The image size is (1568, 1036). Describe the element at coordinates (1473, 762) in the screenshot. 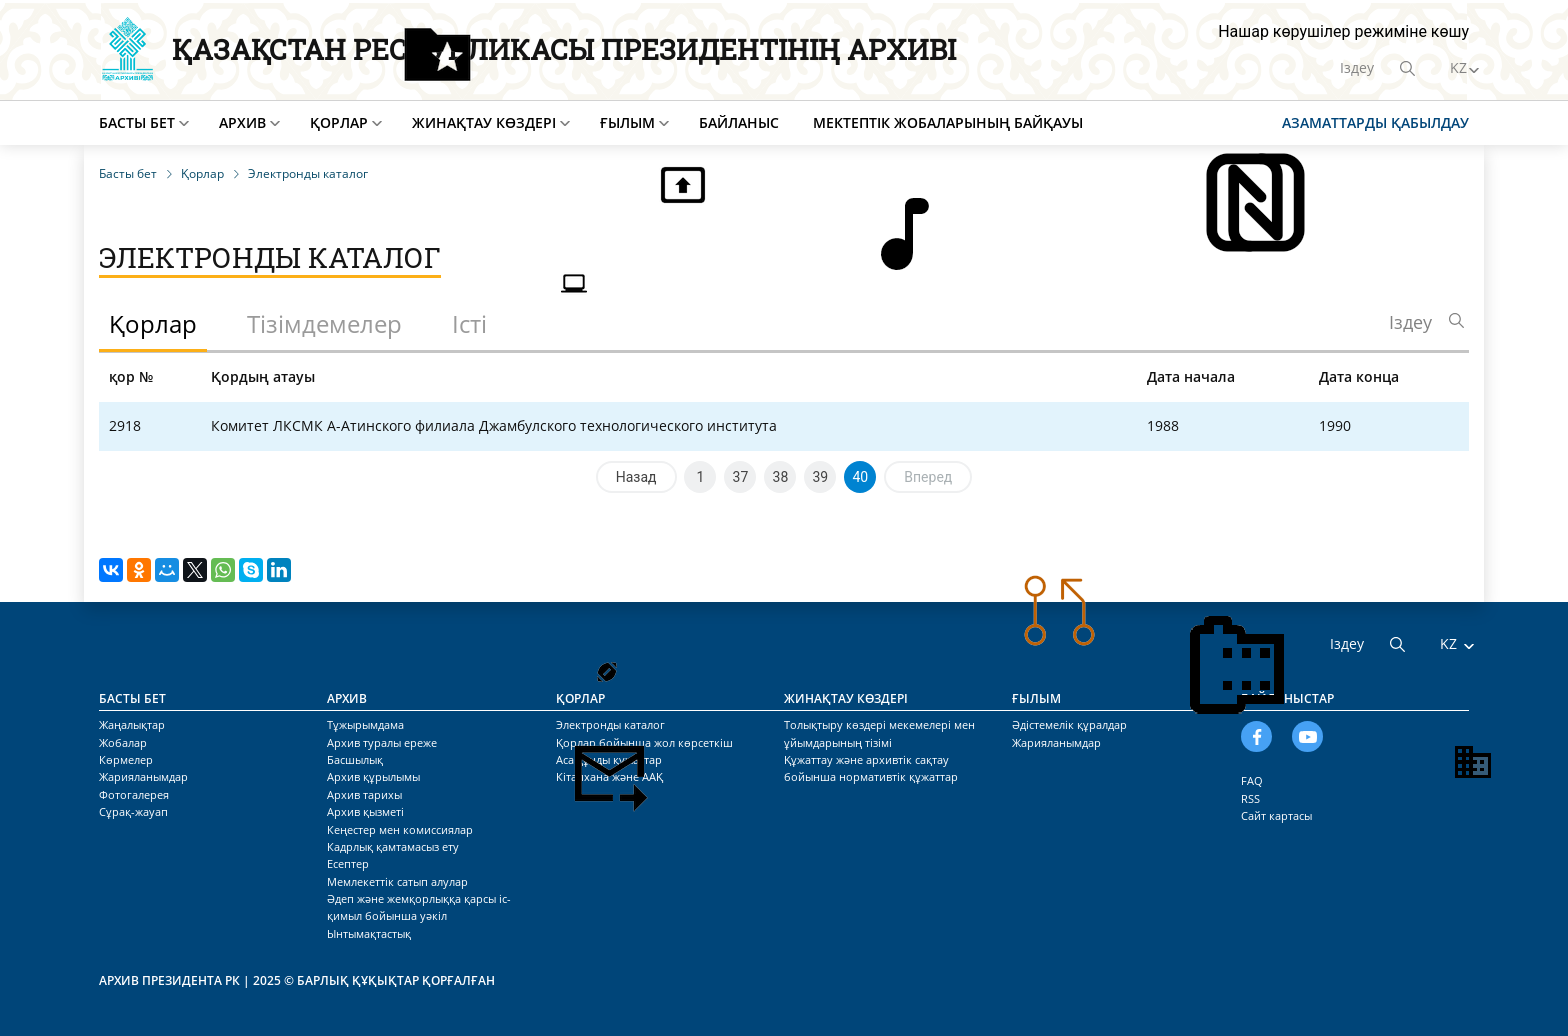

I see `view company or organization profile` at that location.